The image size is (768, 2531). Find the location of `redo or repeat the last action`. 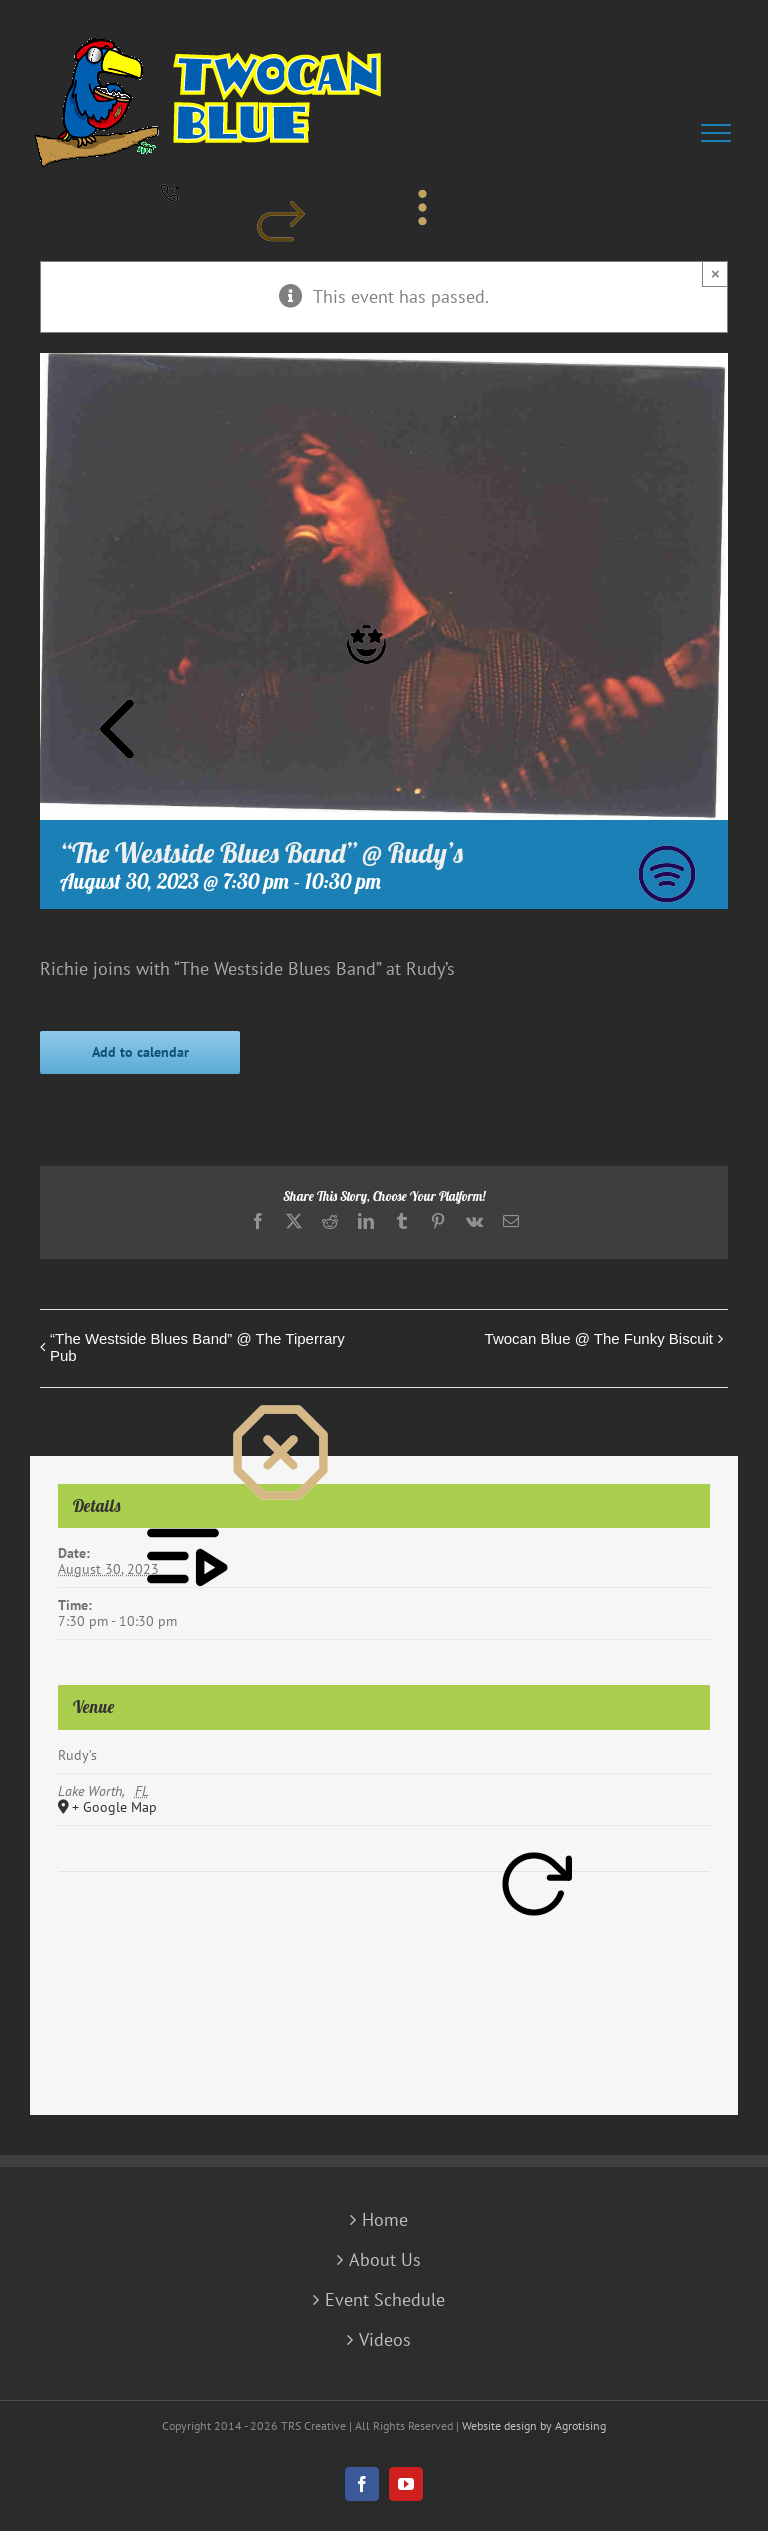

redo or repeat the last action is located at coordinates (534, 1884).